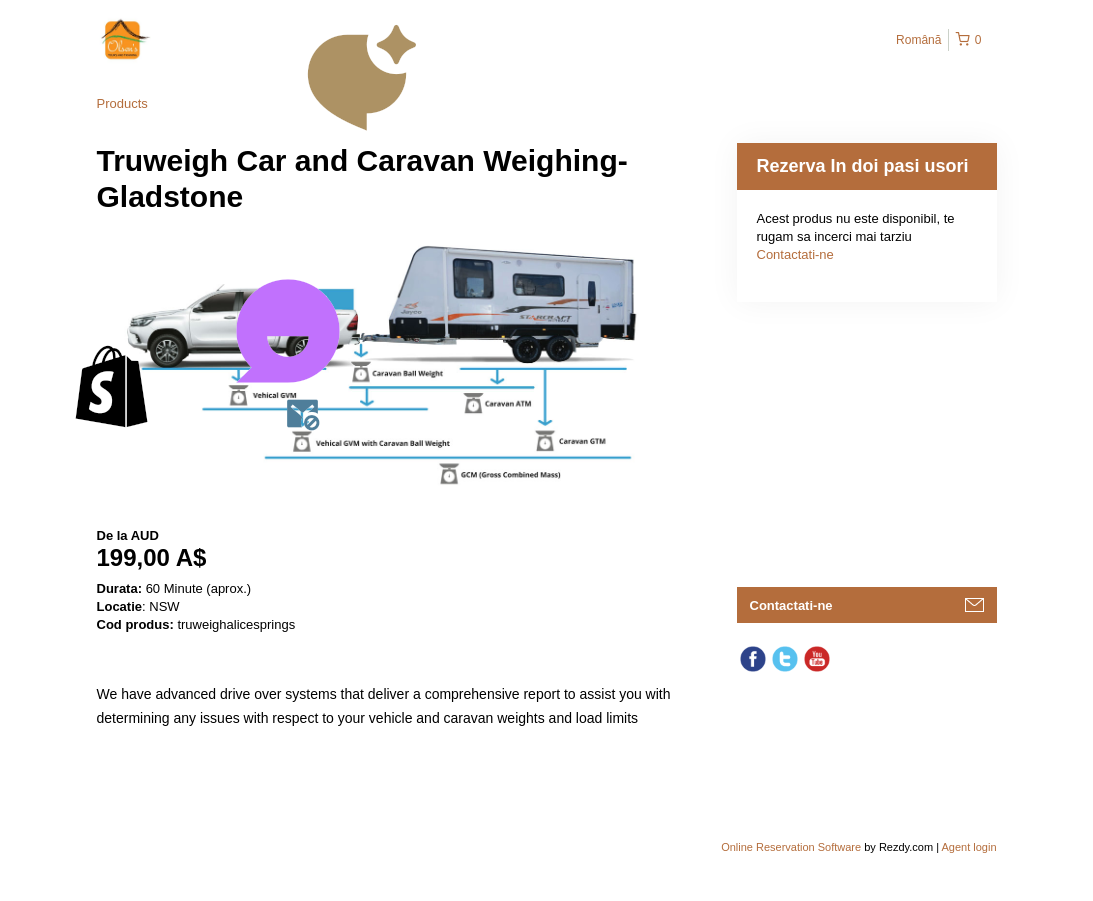 Image resolution: width=1093 pixels, height=901 pixels. I want to click on open chat with friendly support, so click(288, 331).